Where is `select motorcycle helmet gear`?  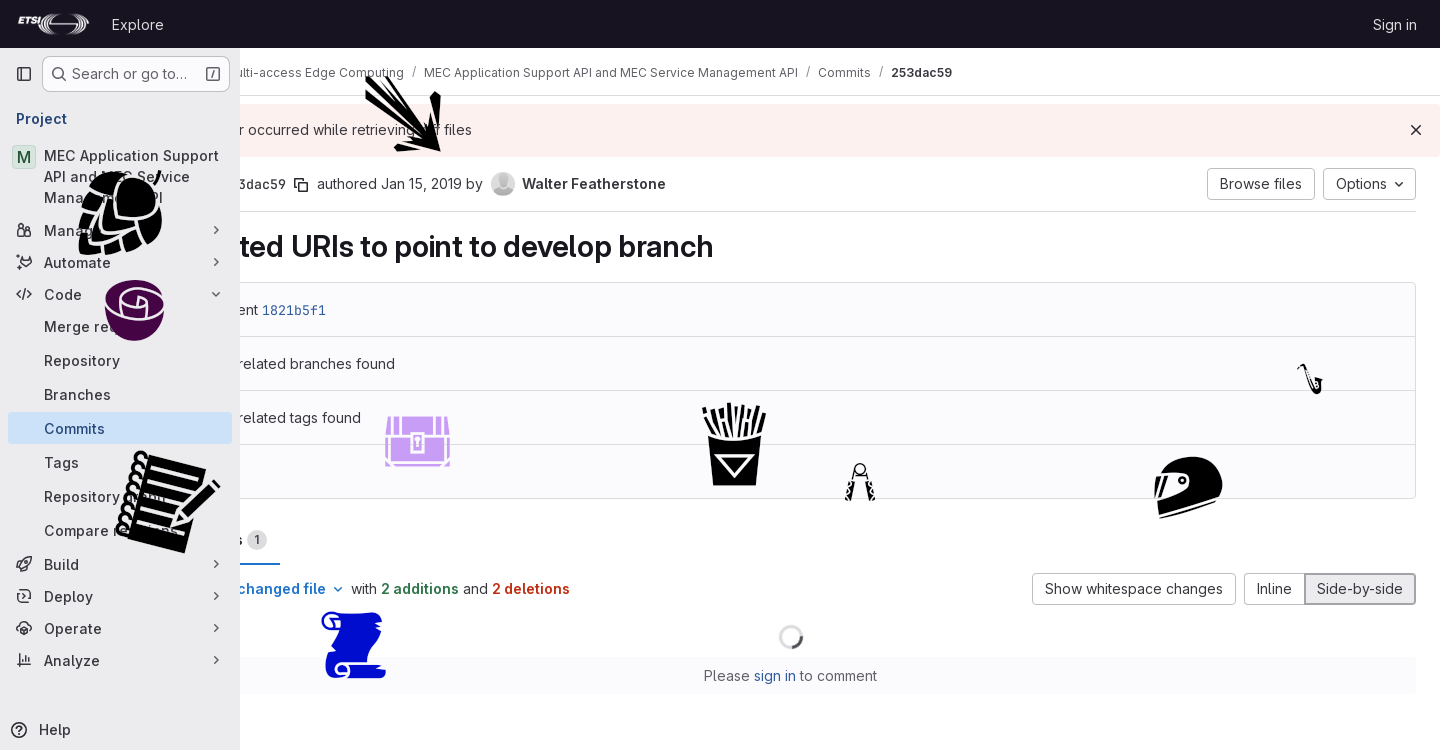
select motorcycle helmet gear is located at coordinates (1187, 487).